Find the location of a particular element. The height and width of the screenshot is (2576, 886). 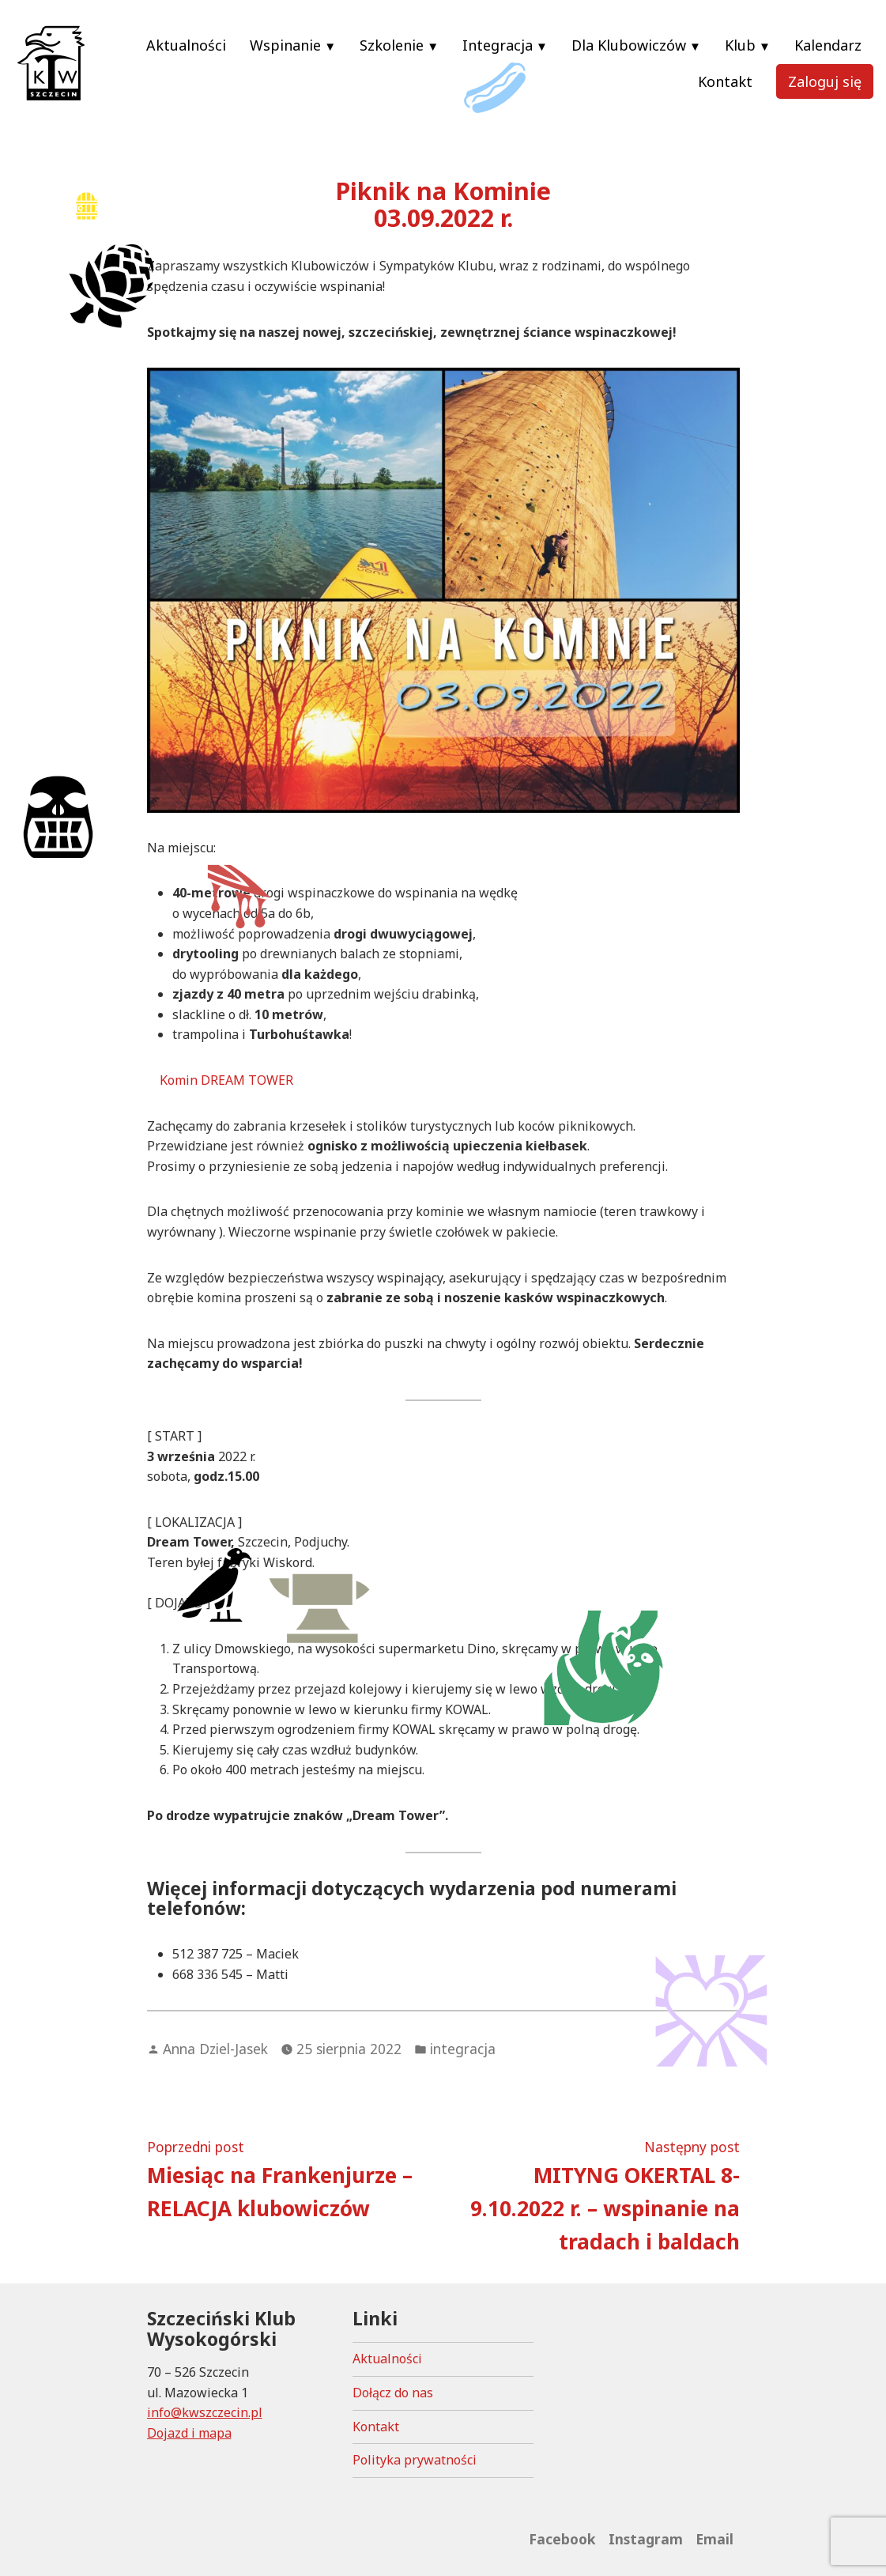

browse food or restaurant options is located at coordinates (495, 88).